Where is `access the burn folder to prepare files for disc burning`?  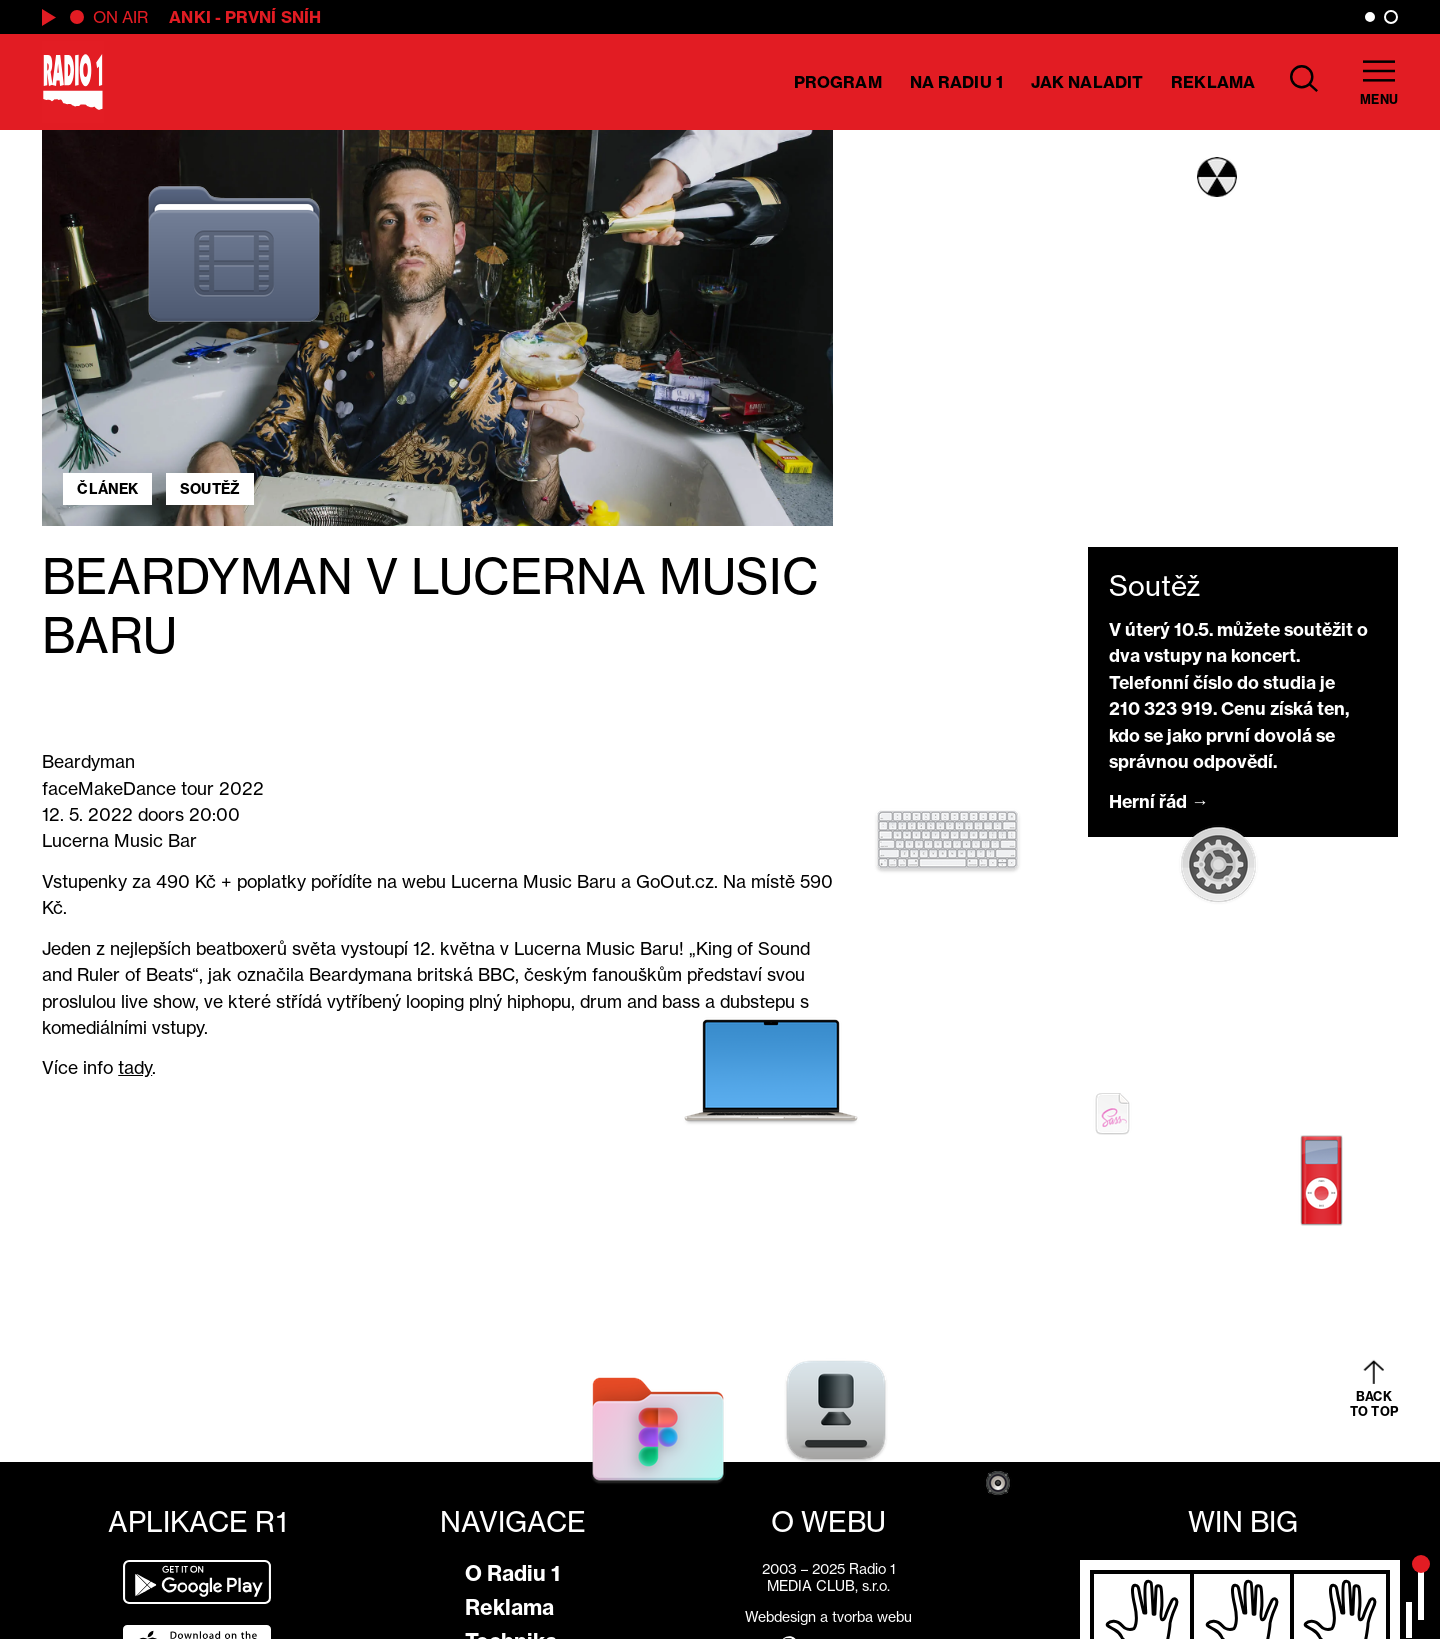
access the burn folder to prepare files for disc burning is located at coordinates (1217, 177).